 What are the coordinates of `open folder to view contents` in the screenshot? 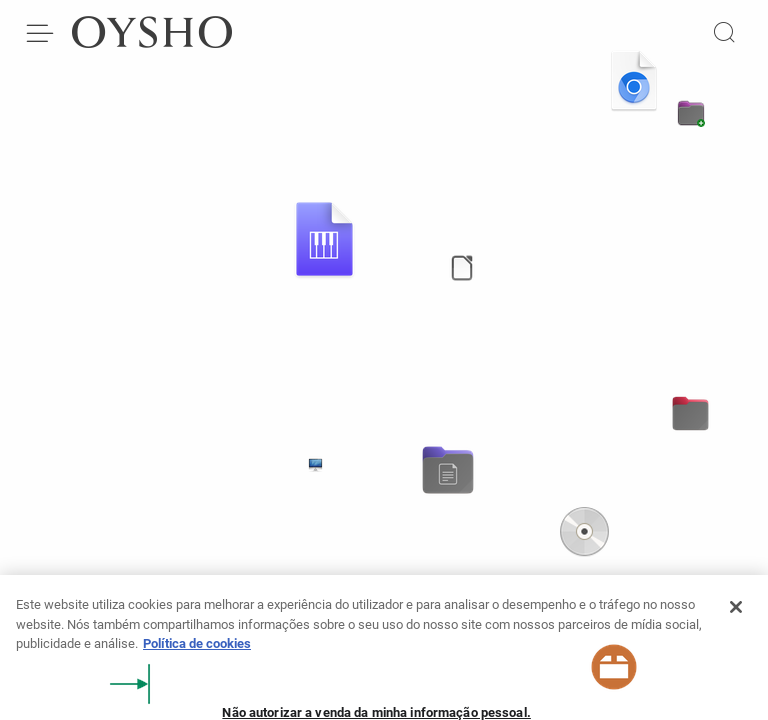 It's located at (690, 413).